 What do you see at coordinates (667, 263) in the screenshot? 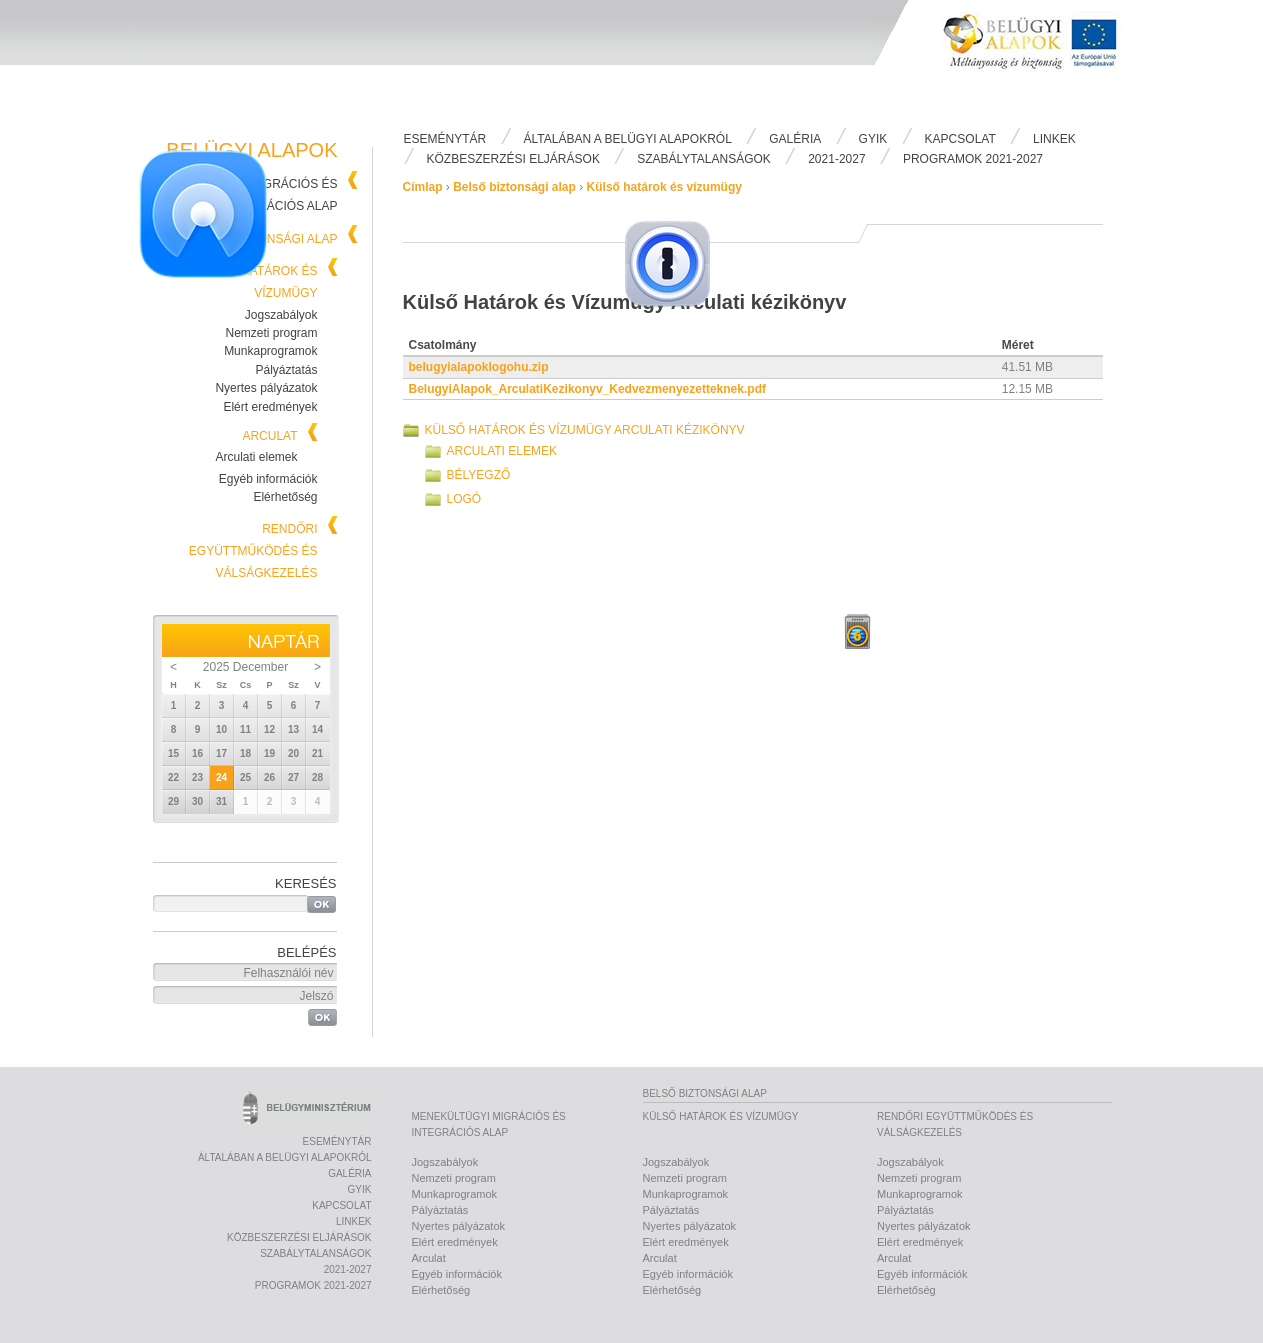
I see `open 1Password to access saved passwords` at bounding box center [667, 263].